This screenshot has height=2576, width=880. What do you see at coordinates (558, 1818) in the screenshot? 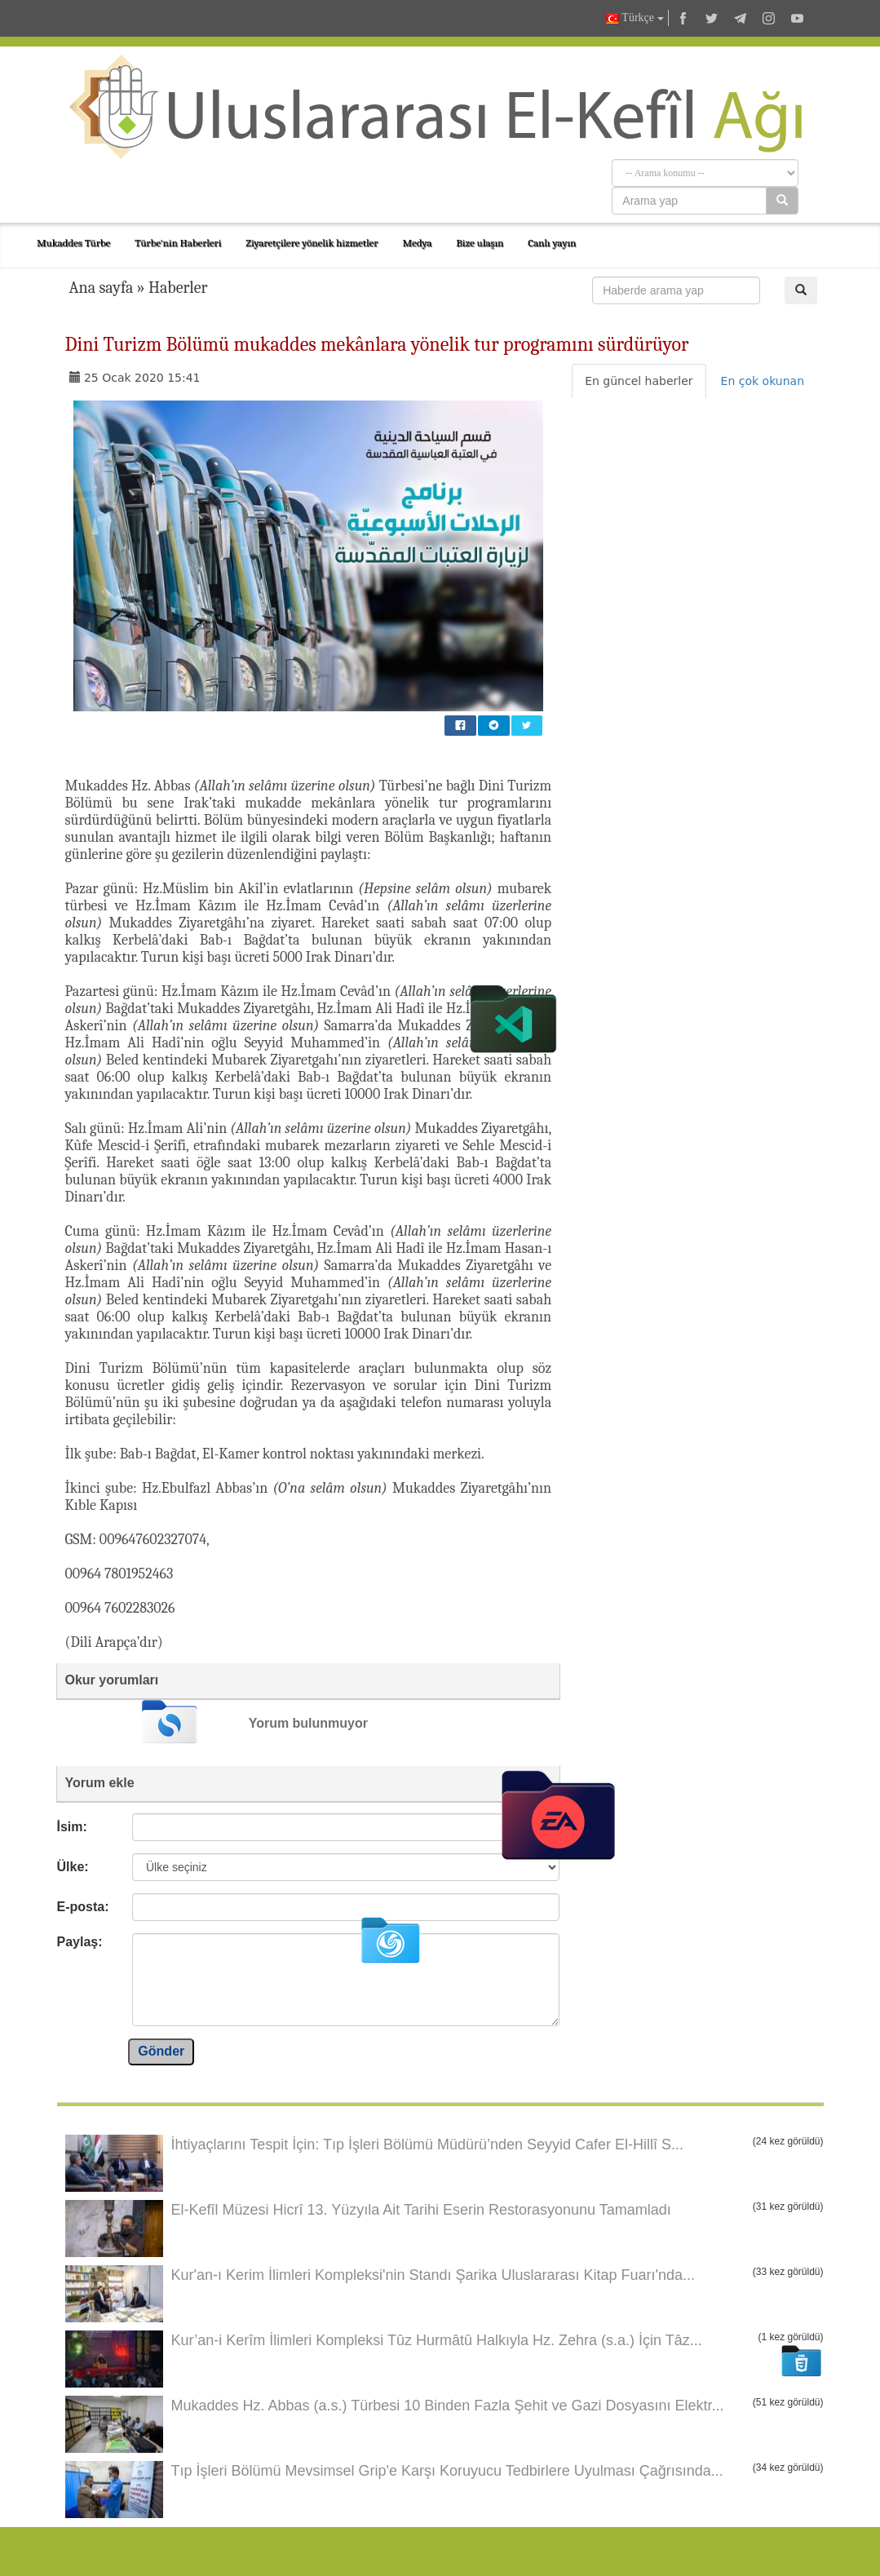
I see `folder for EA (Electronic Arts) games or applications` at bounding box center [558, 1818].